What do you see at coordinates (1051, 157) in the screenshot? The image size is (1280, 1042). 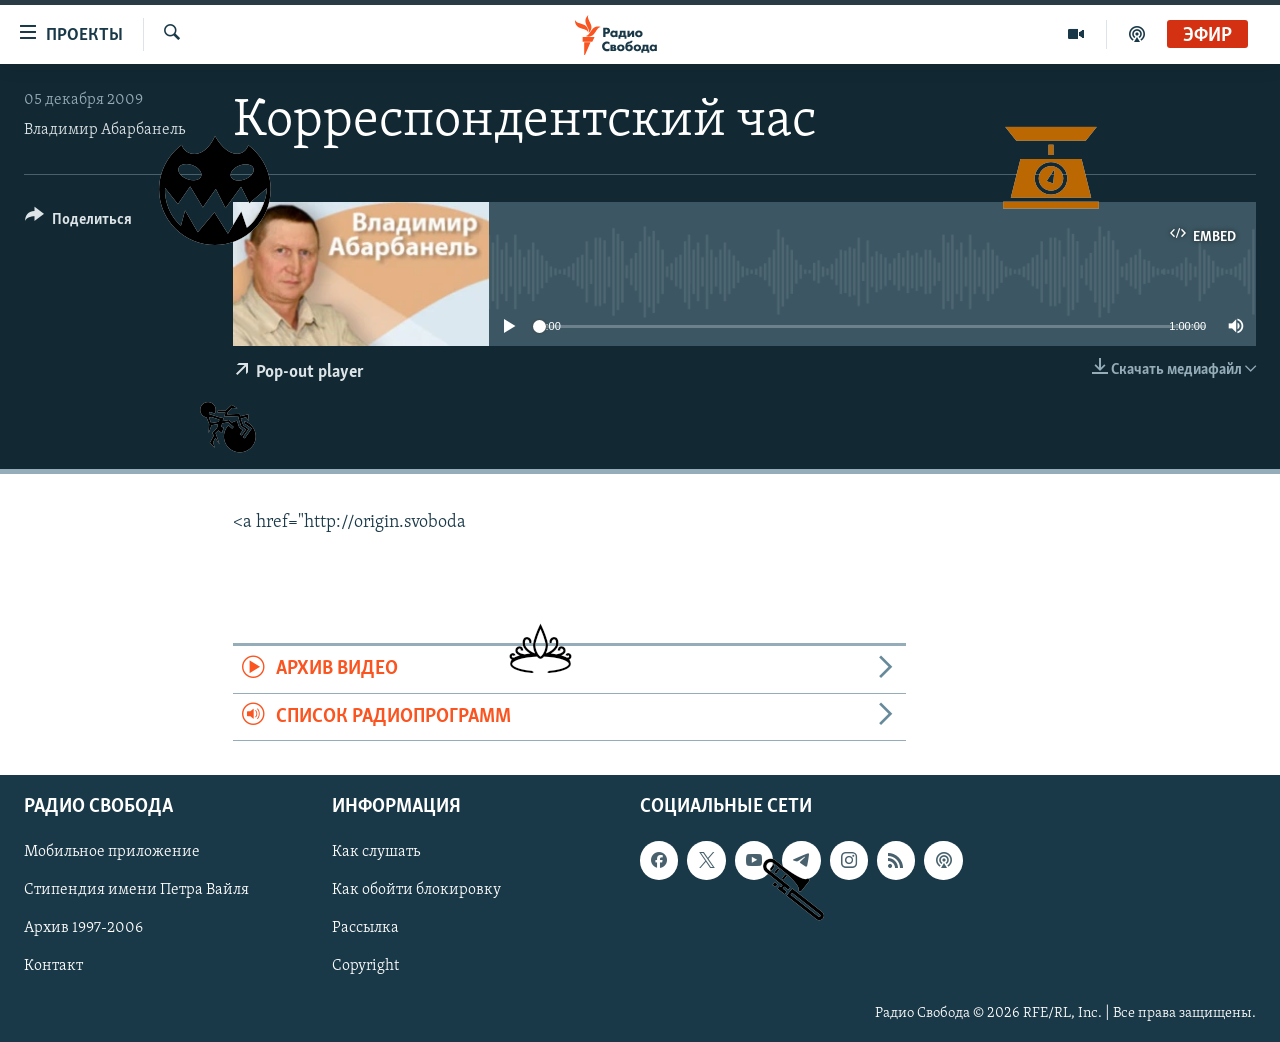 I see `weigh ingredients for a recipe` at bounding box center [1051, 157].